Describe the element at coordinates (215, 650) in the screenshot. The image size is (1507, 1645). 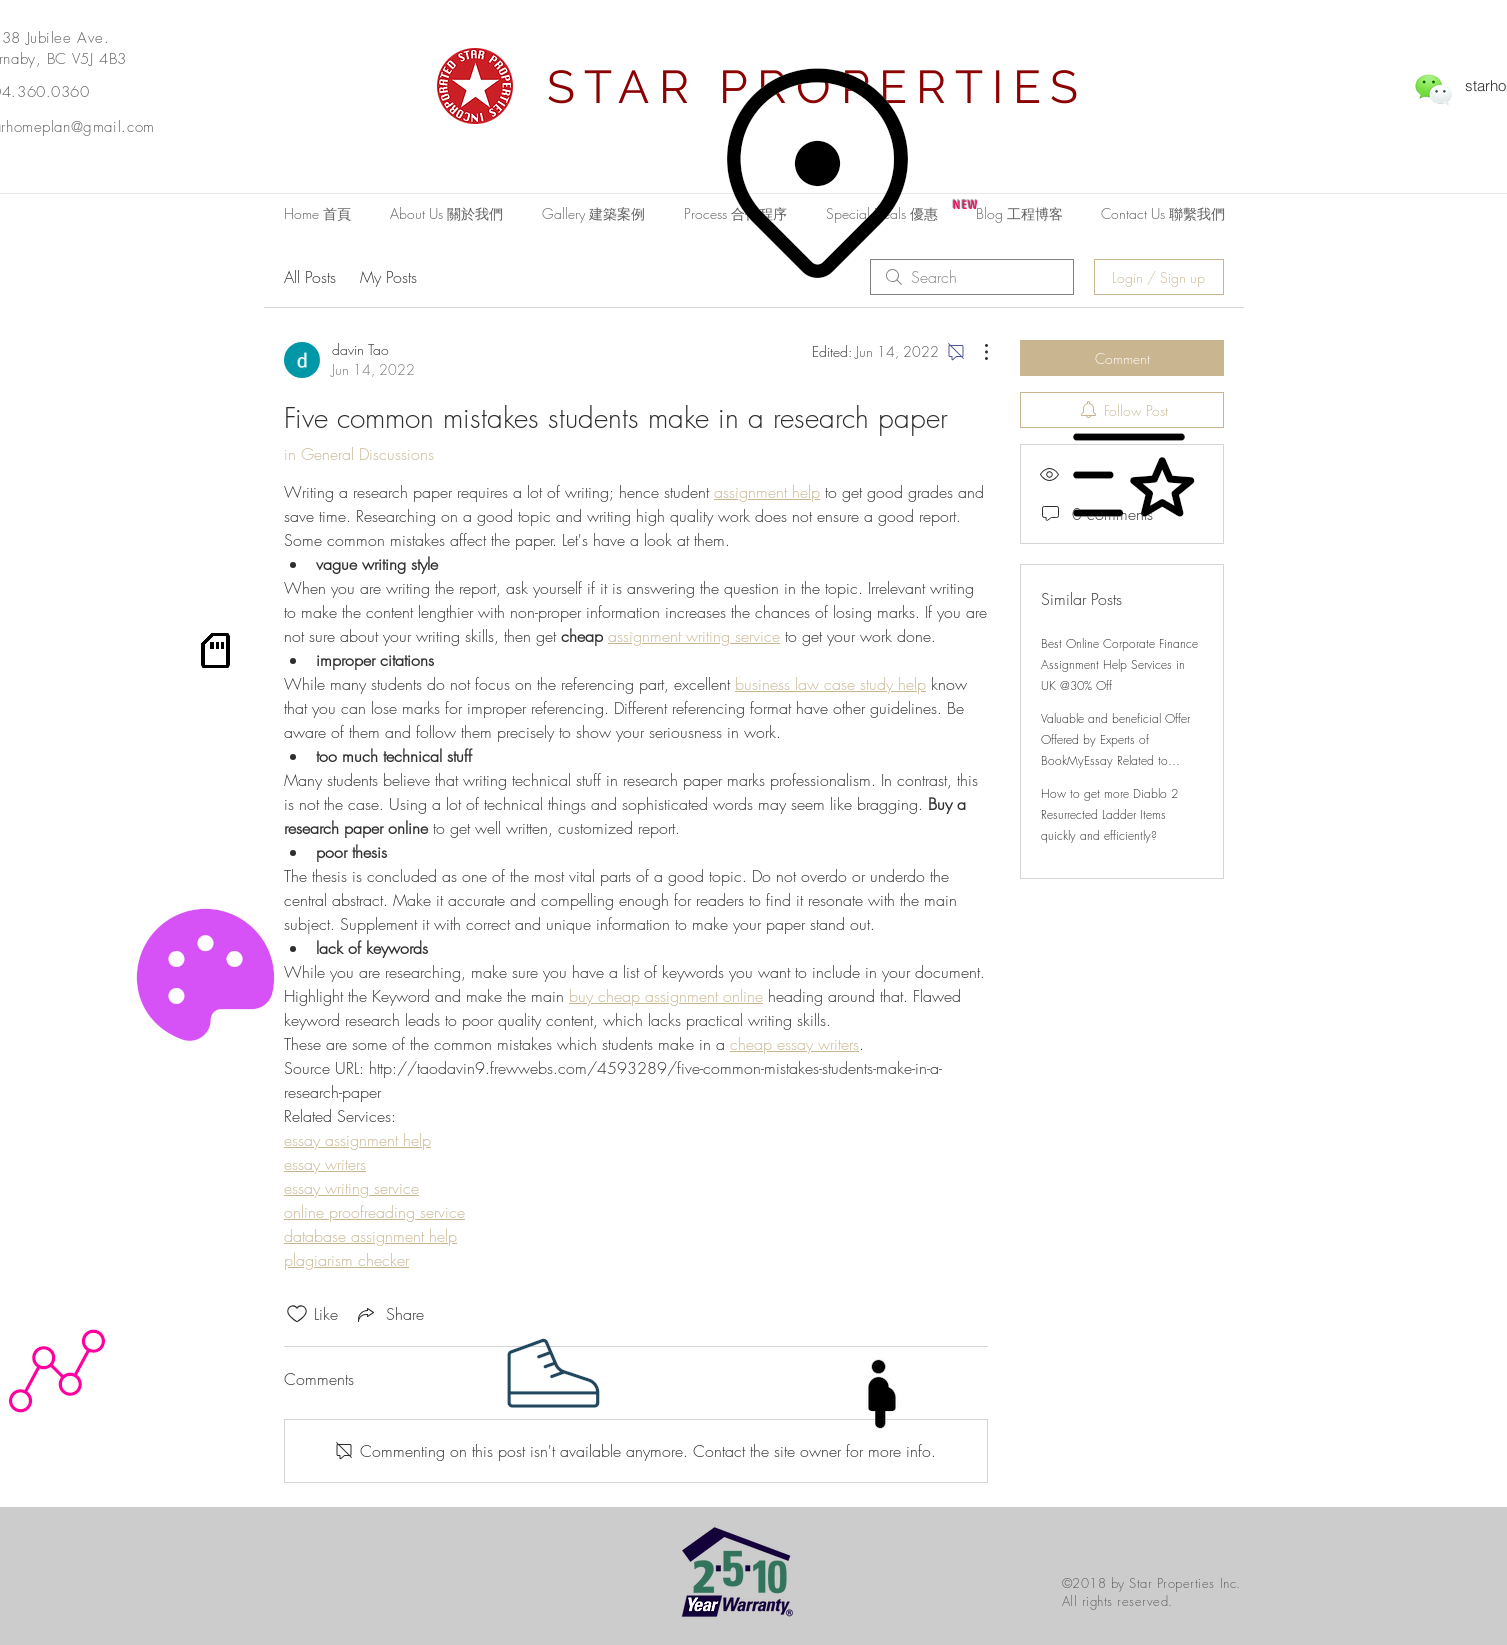
I see `access external storage or sd card` at that location.